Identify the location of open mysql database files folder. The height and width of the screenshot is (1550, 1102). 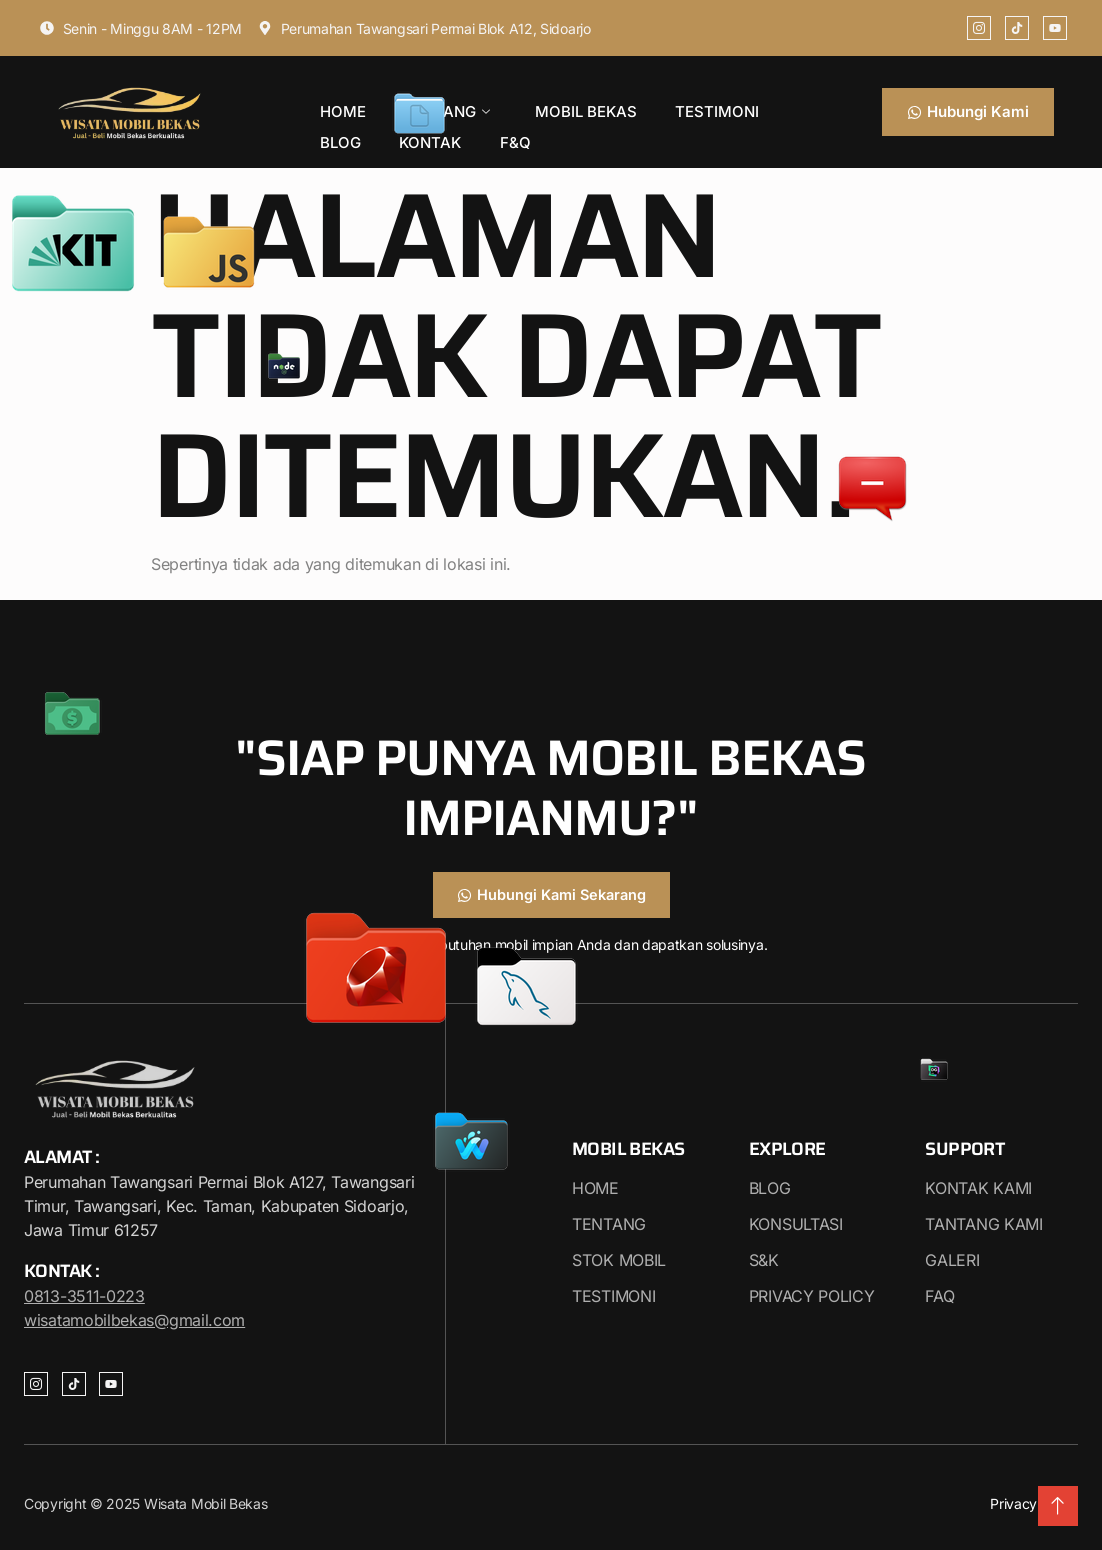
(526, 989).